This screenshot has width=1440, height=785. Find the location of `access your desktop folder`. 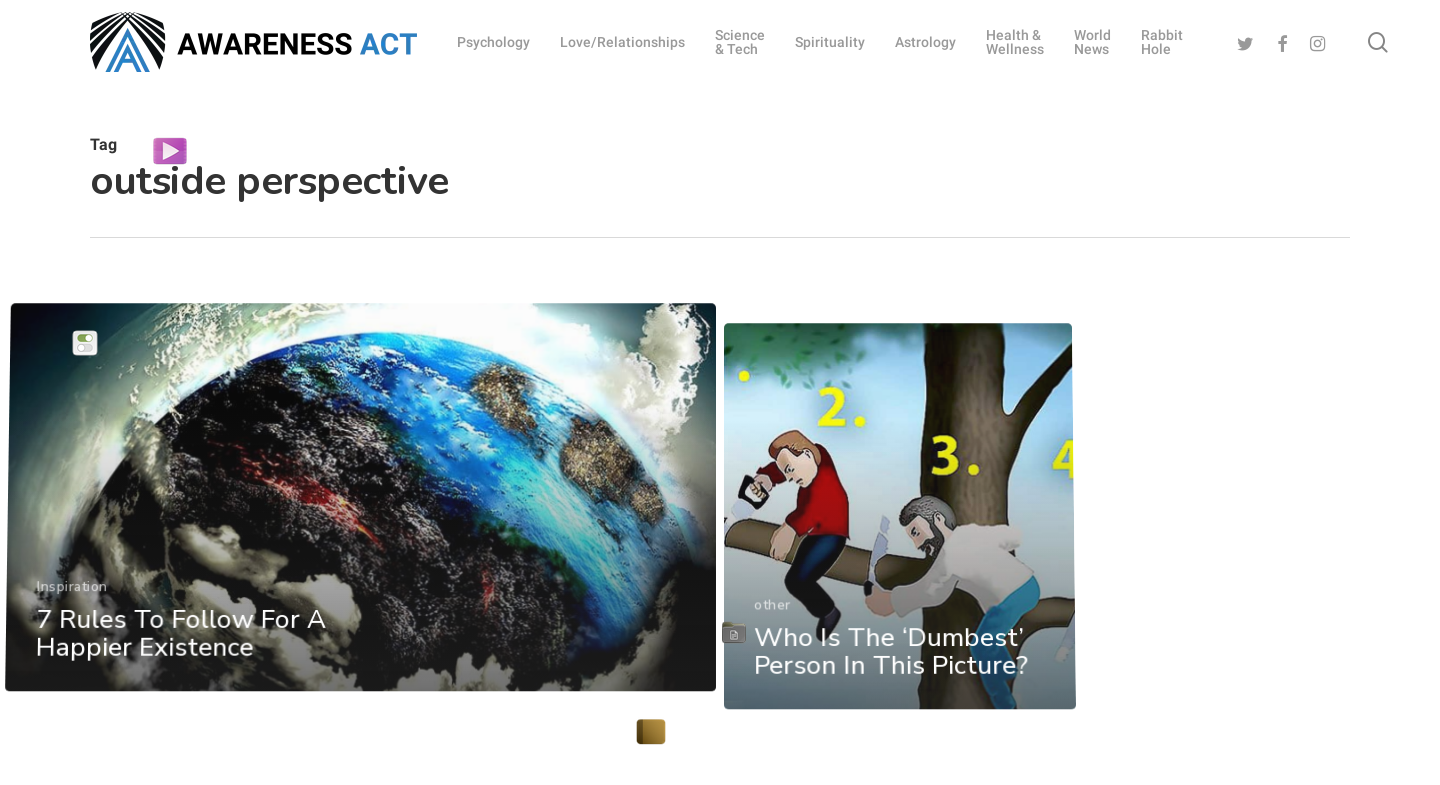

access your desktop folder is located at coordinates (651, 731).